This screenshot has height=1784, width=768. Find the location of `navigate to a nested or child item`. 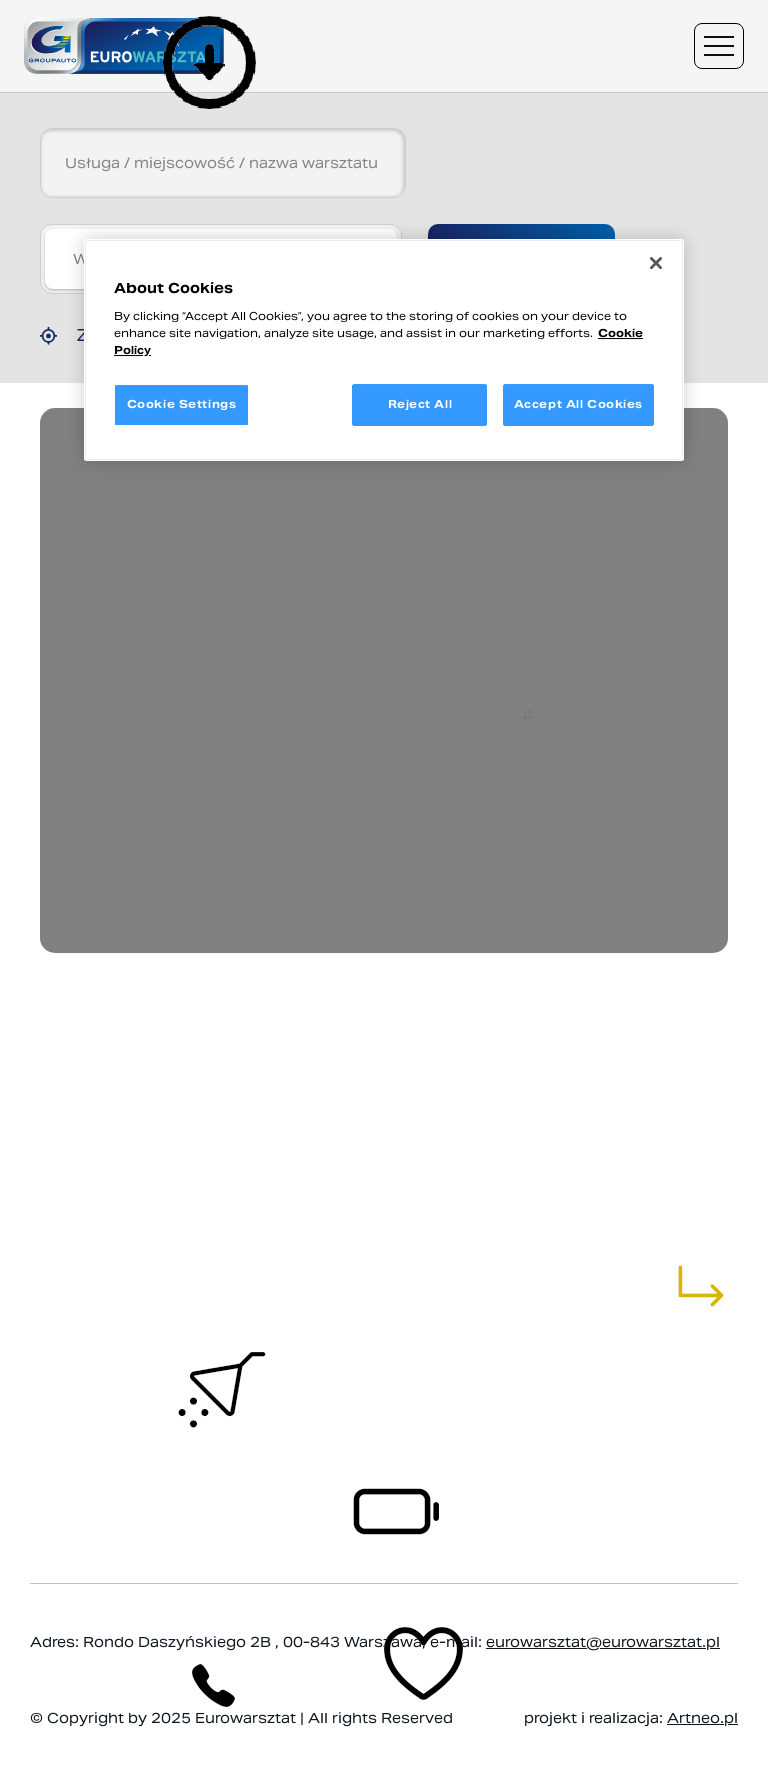

navigate to a nested or child item is located at coordinates (701, 1286).